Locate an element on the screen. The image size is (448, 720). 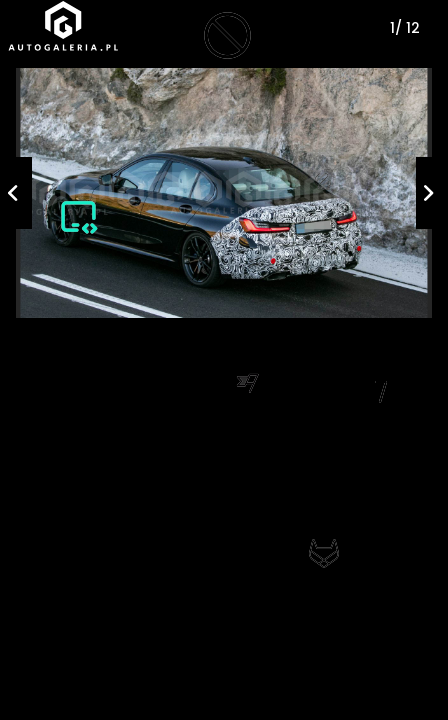
access freehand drawing or annotation tools is located at coordinates (323, 181).